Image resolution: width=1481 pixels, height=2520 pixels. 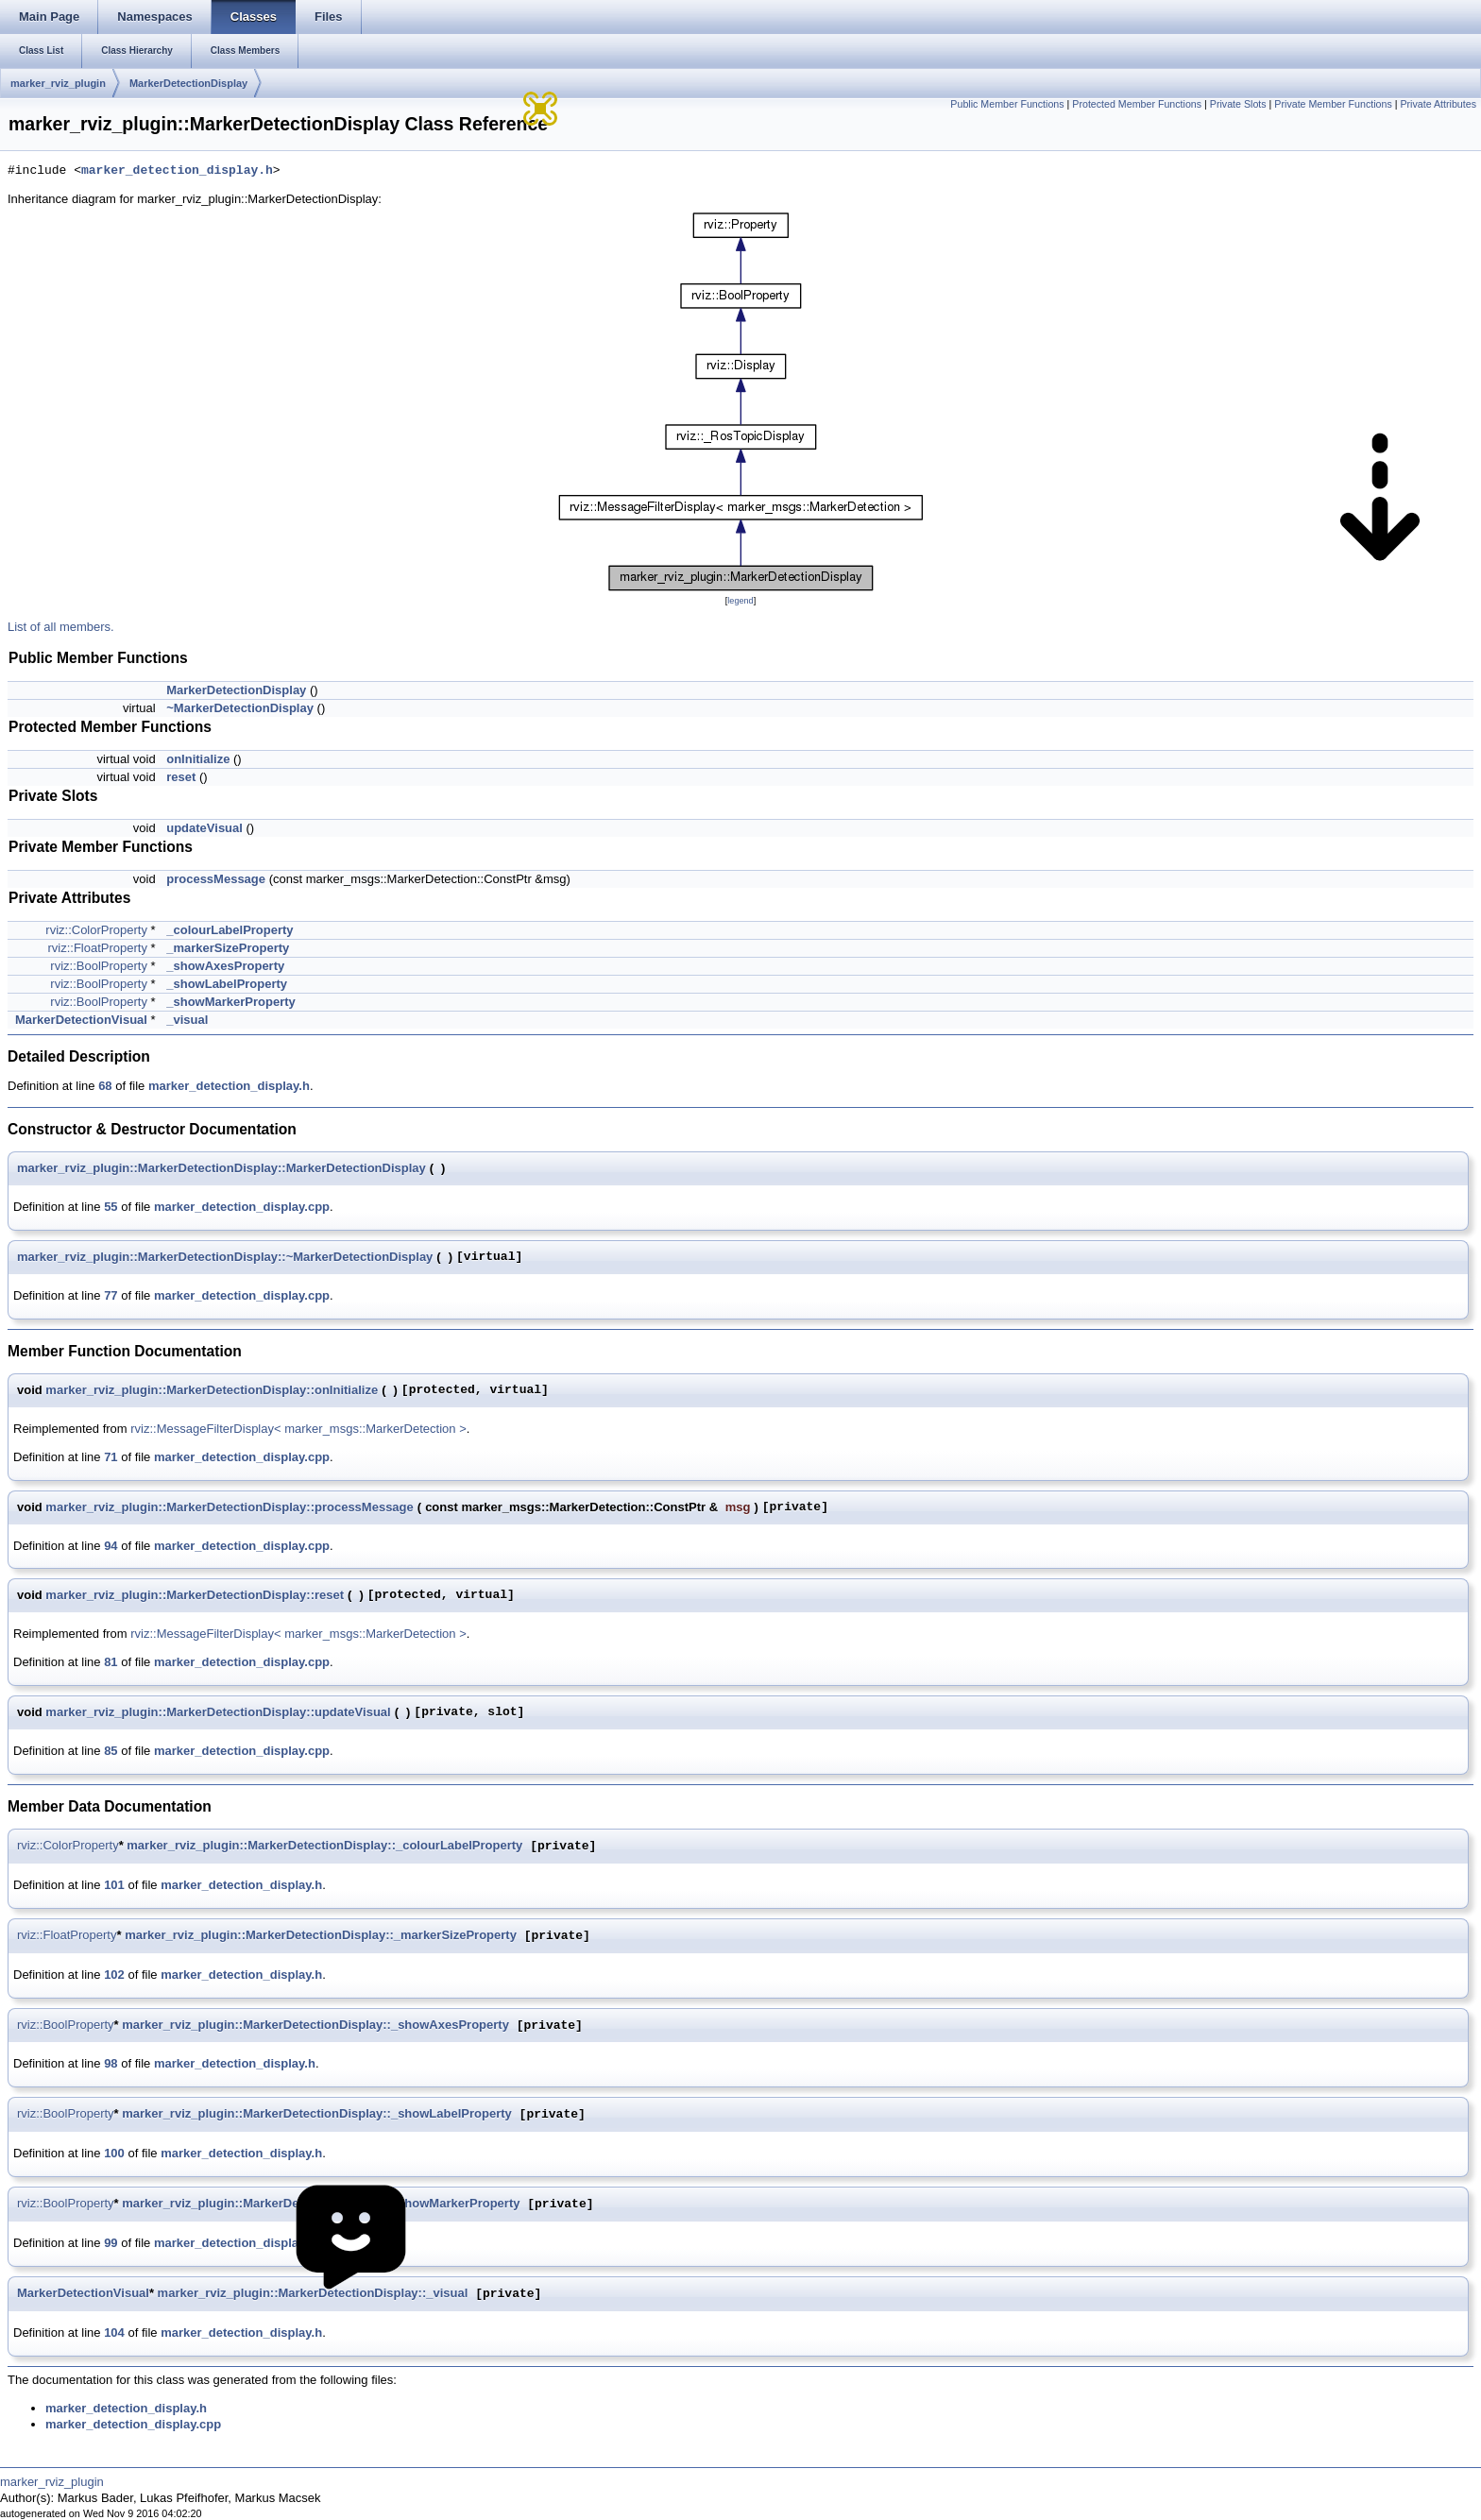 What do you see at coordinates (540, 109) in the screenshot?
I see `access drone controls` at bounding box center [540, 109].